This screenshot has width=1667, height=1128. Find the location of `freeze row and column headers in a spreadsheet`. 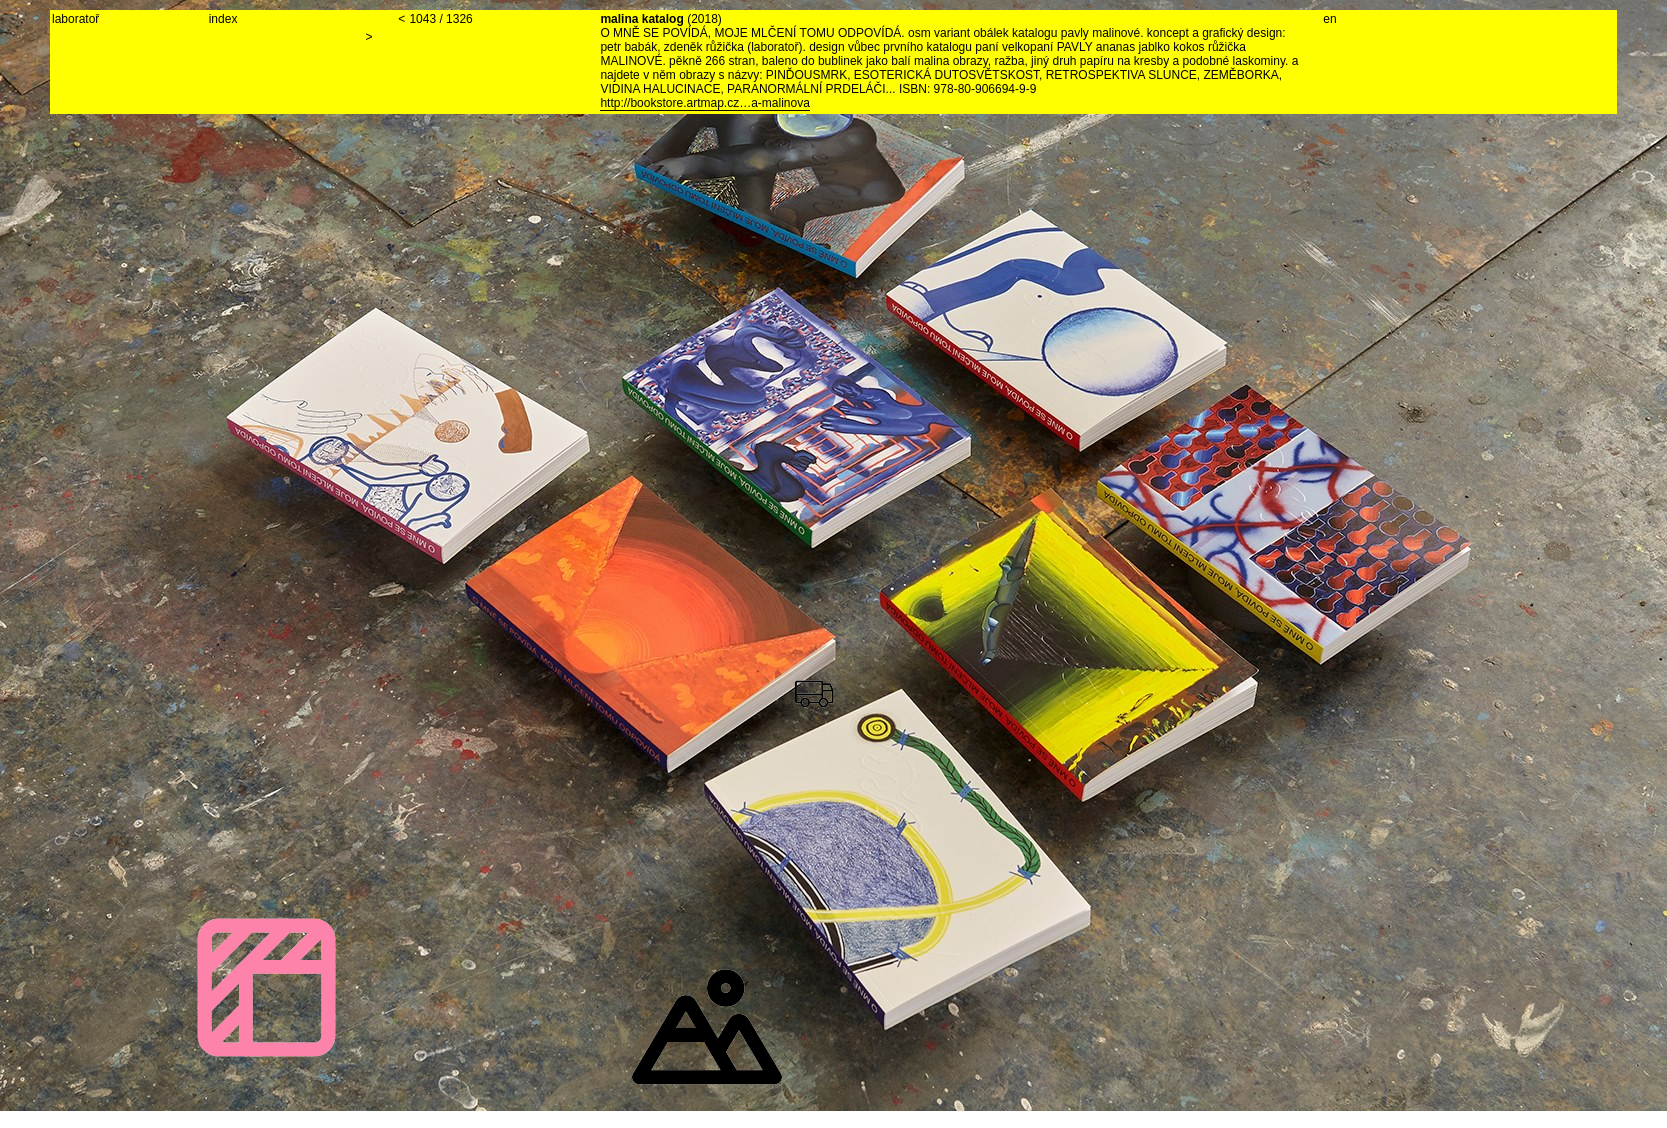

freeze row and column headers in a spreadsheet is located at coordinates (266, 987).